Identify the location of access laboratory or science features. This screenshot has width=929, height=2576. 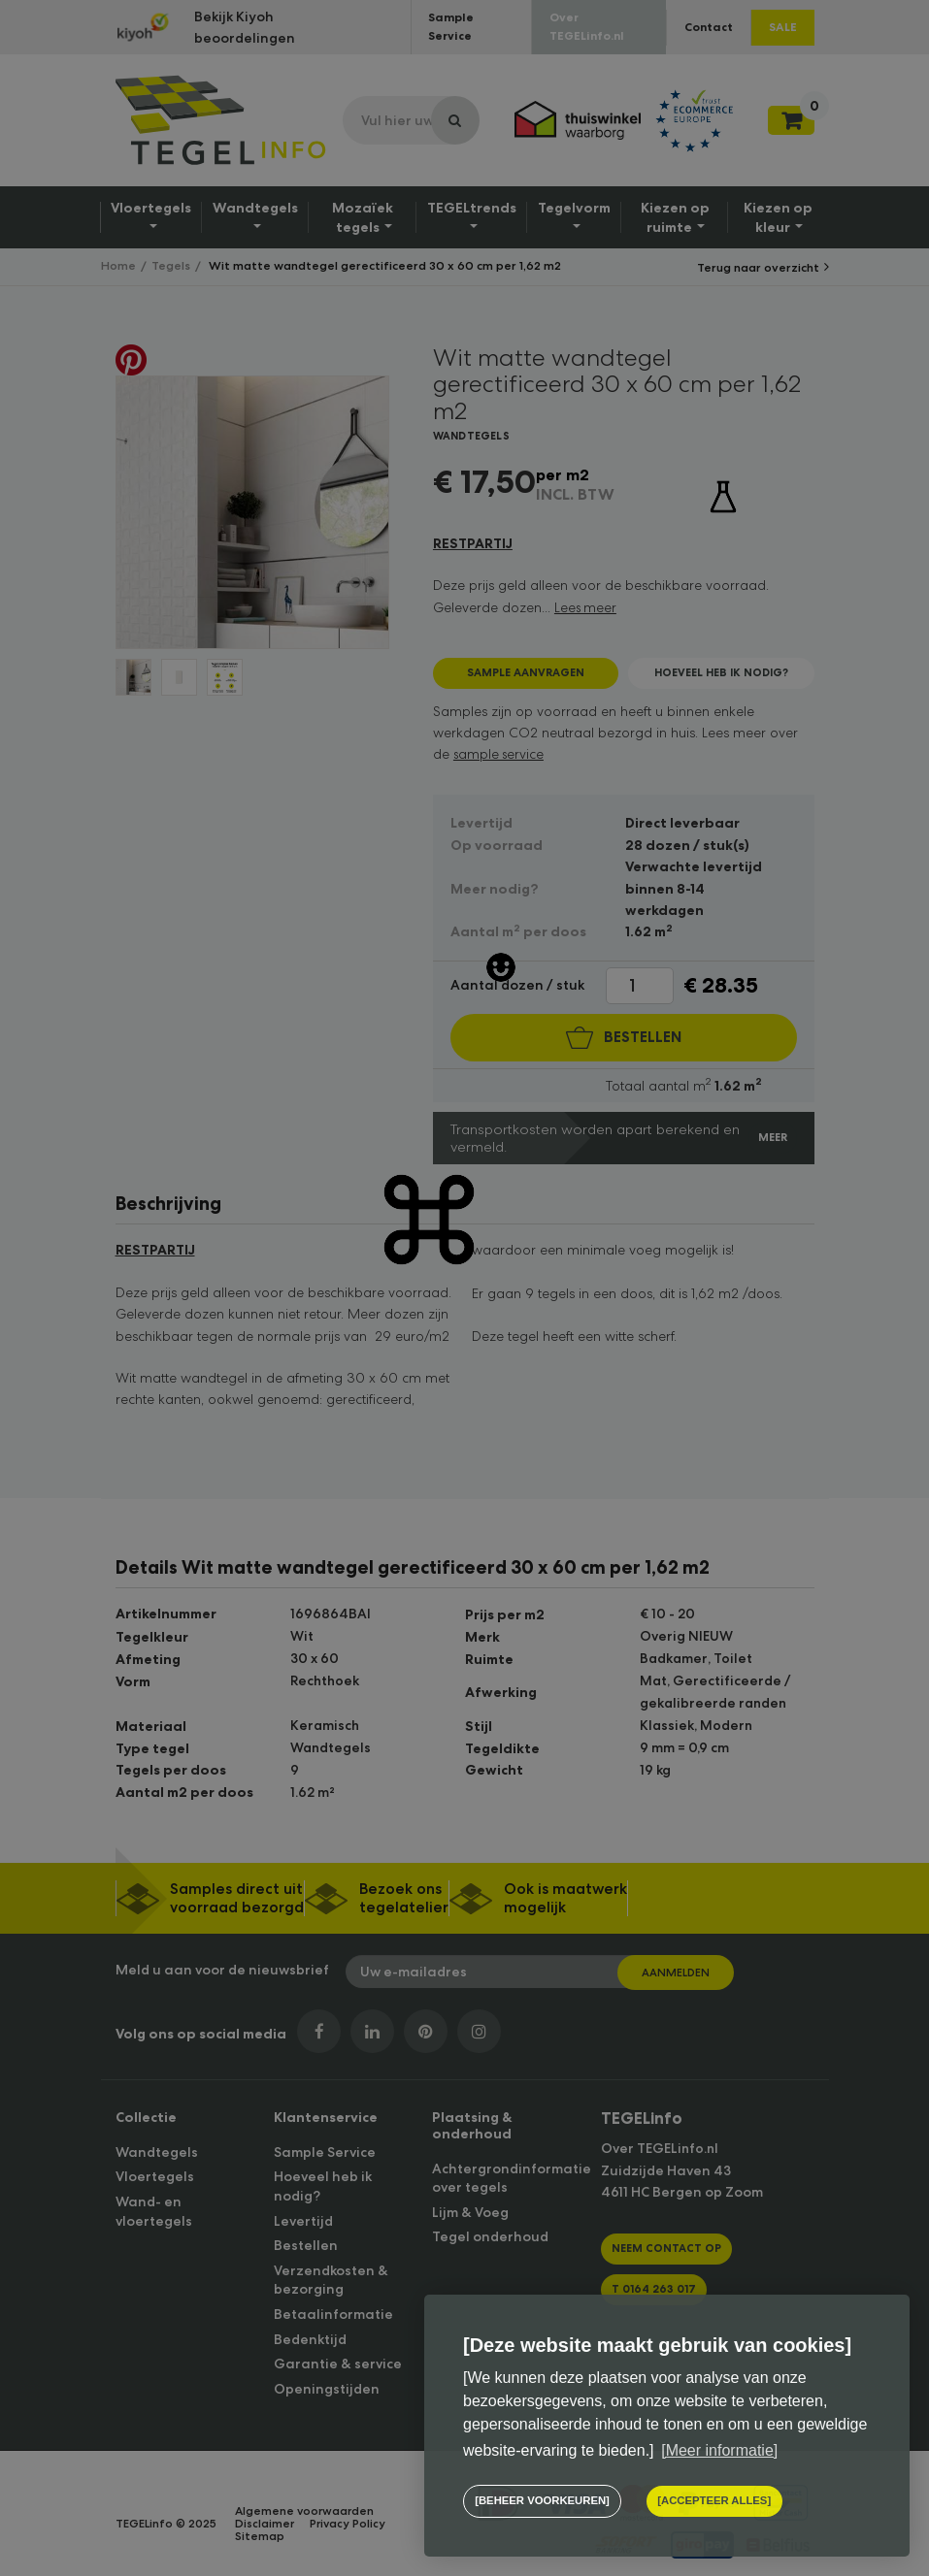
(723, 497).